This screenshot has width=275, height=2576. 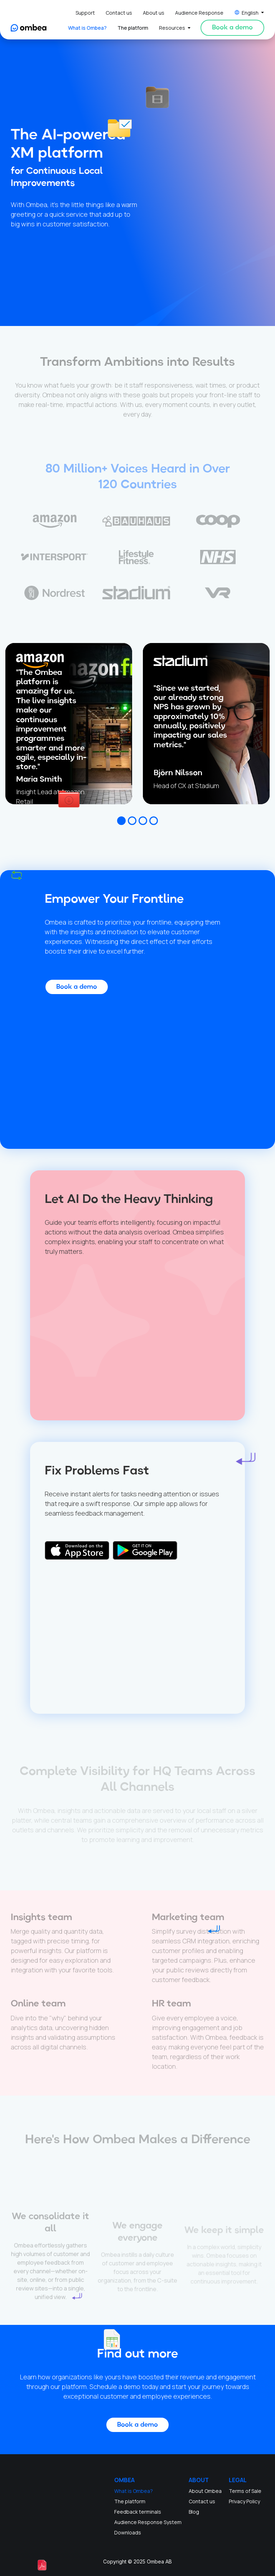 What do you see at coordinates (119, 129) in the screenshot?
I see `folder with verified or completed contents` at bounding box center [119, 129].